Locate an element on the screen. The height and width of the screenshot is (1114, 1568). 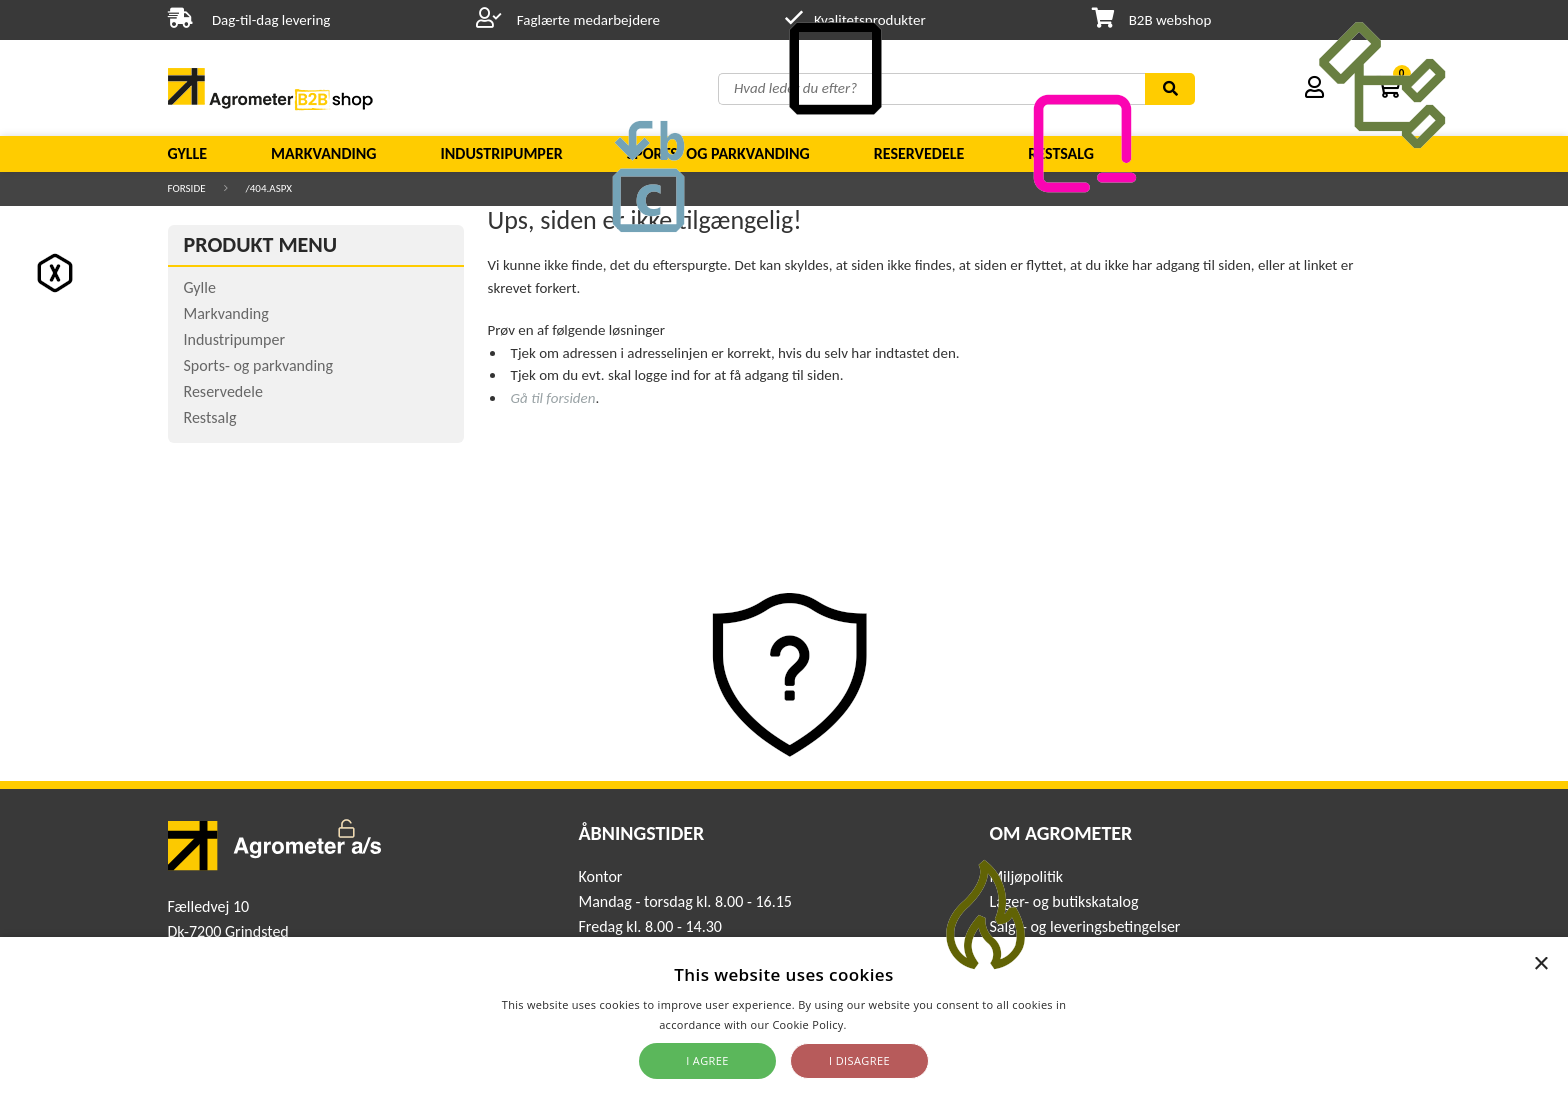
indicates trending or popular content is located at coordinates (985, 914).